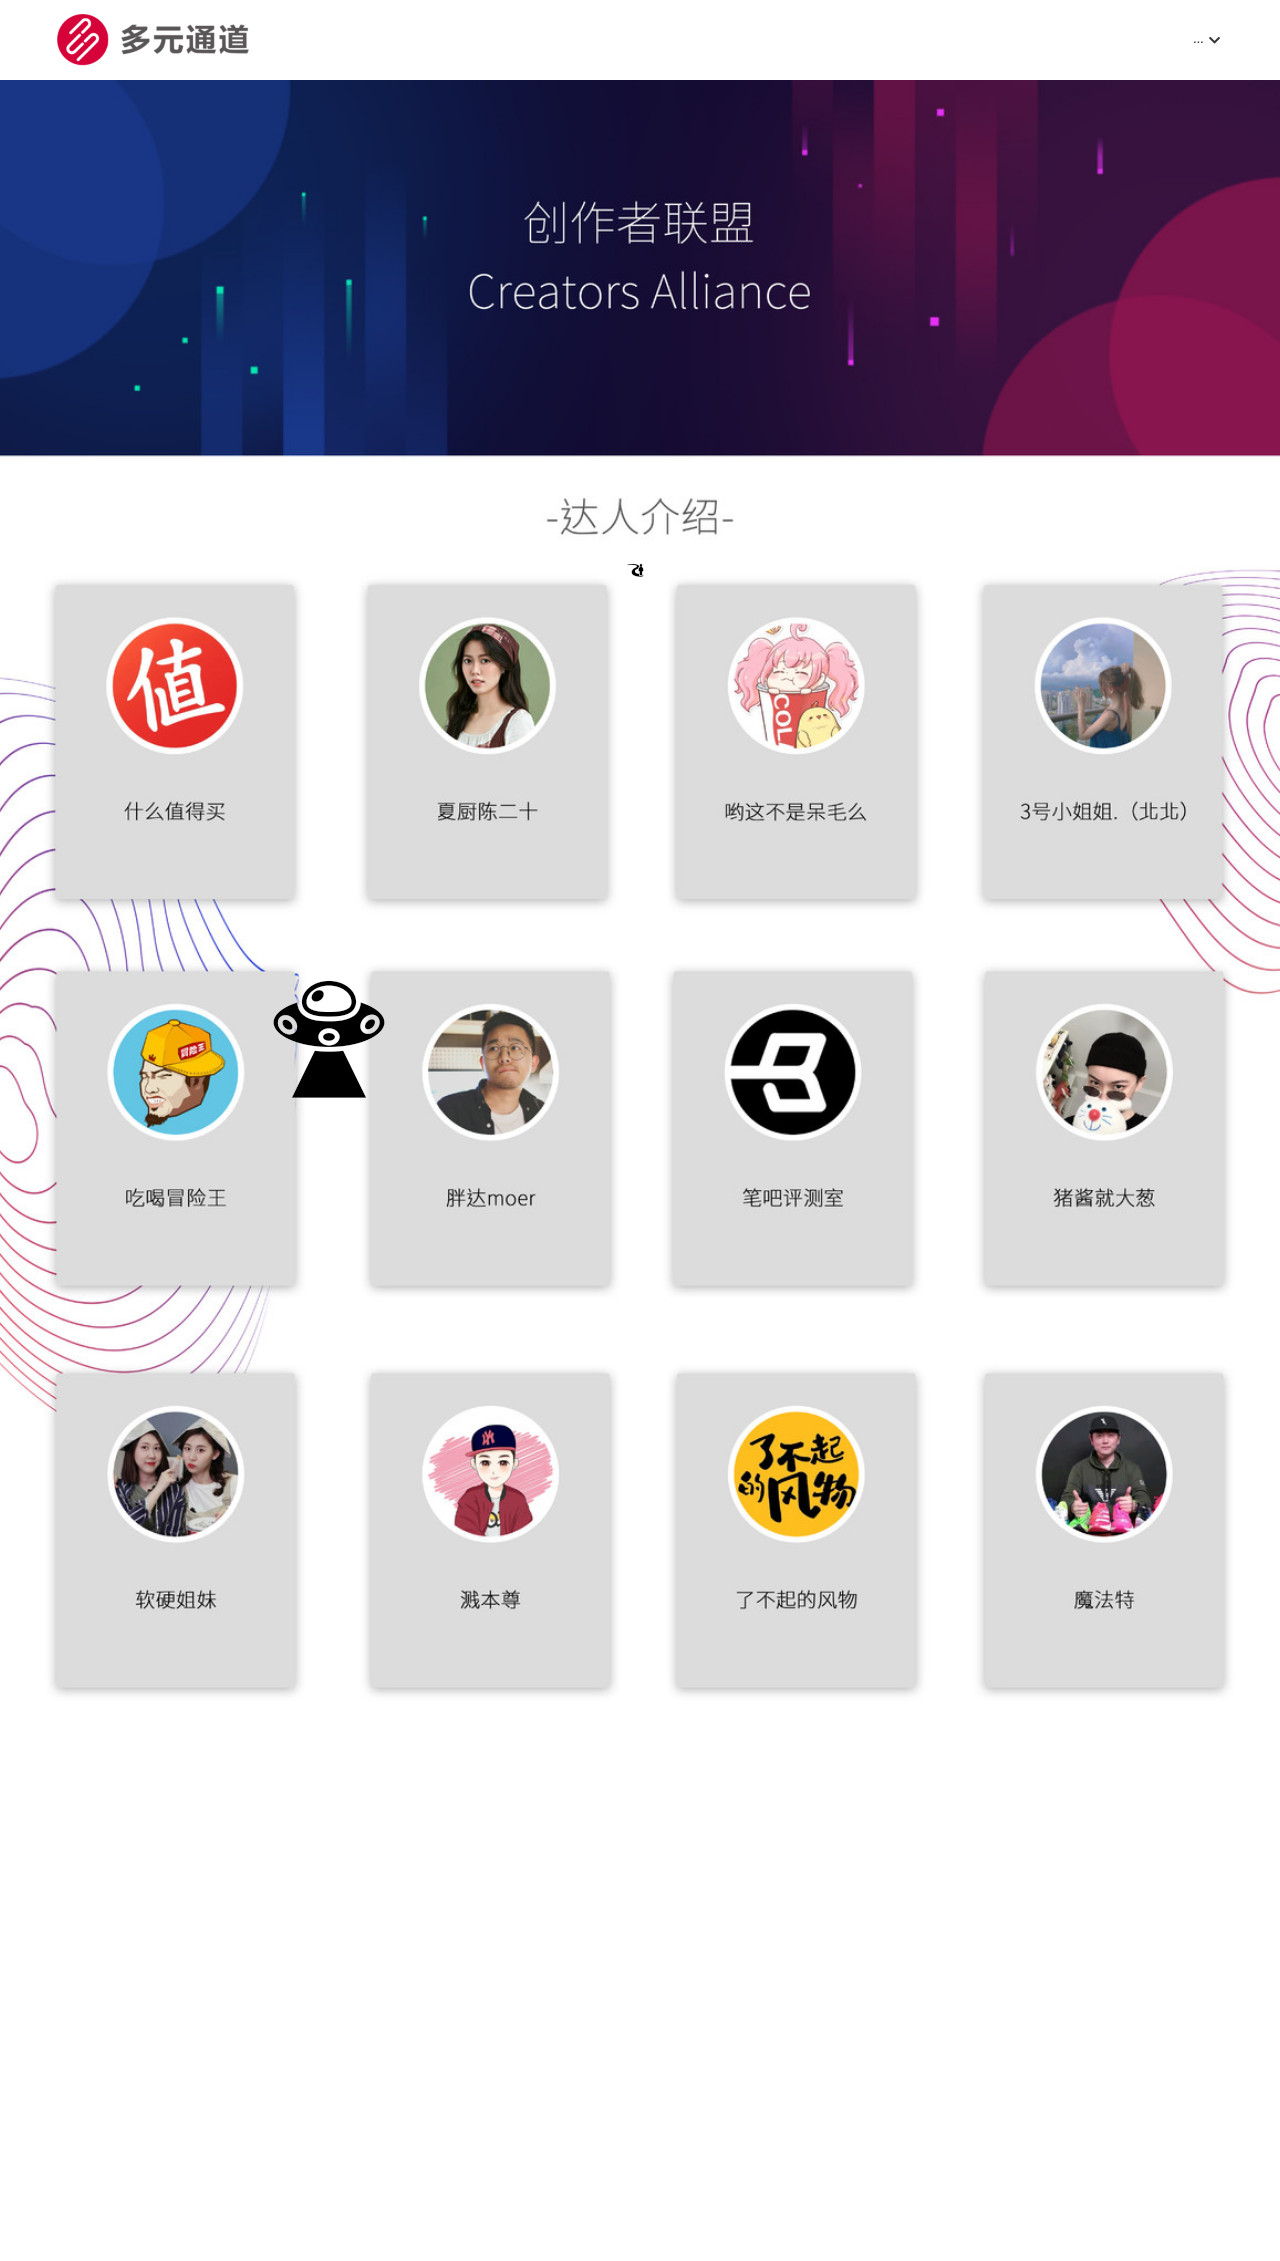  Describe the element at coordinates (329, 1040) in the screenshot. I see `access sci-fi or space-themed games` at that location.